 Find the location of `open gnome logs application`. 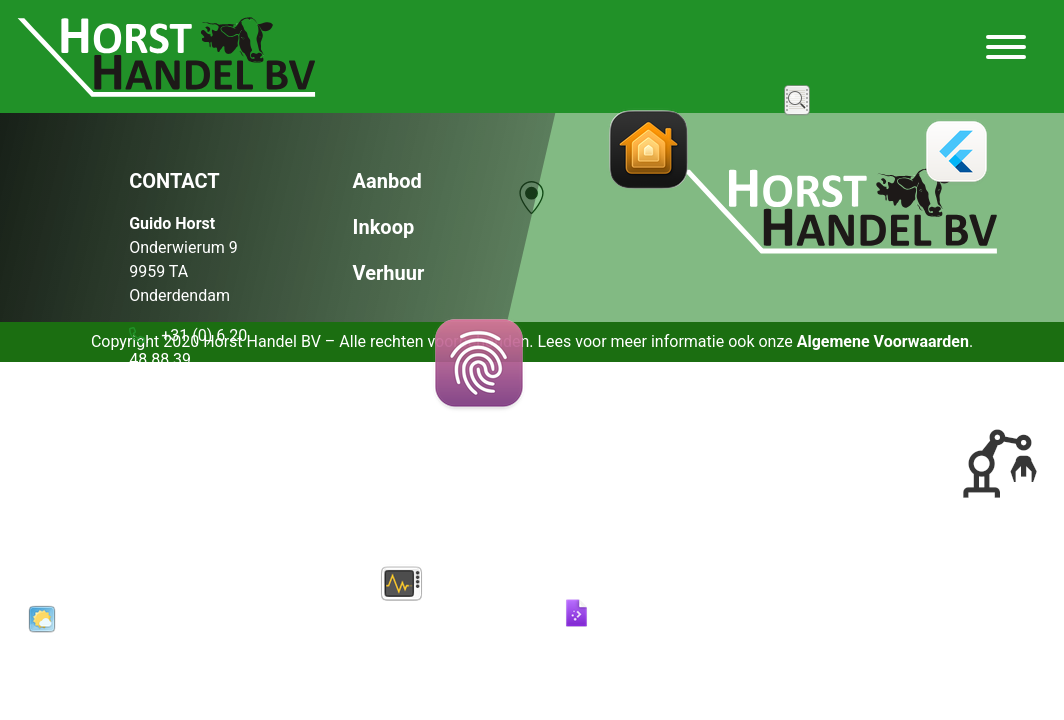

open gnome logs application is located at coordinates (797, 100).